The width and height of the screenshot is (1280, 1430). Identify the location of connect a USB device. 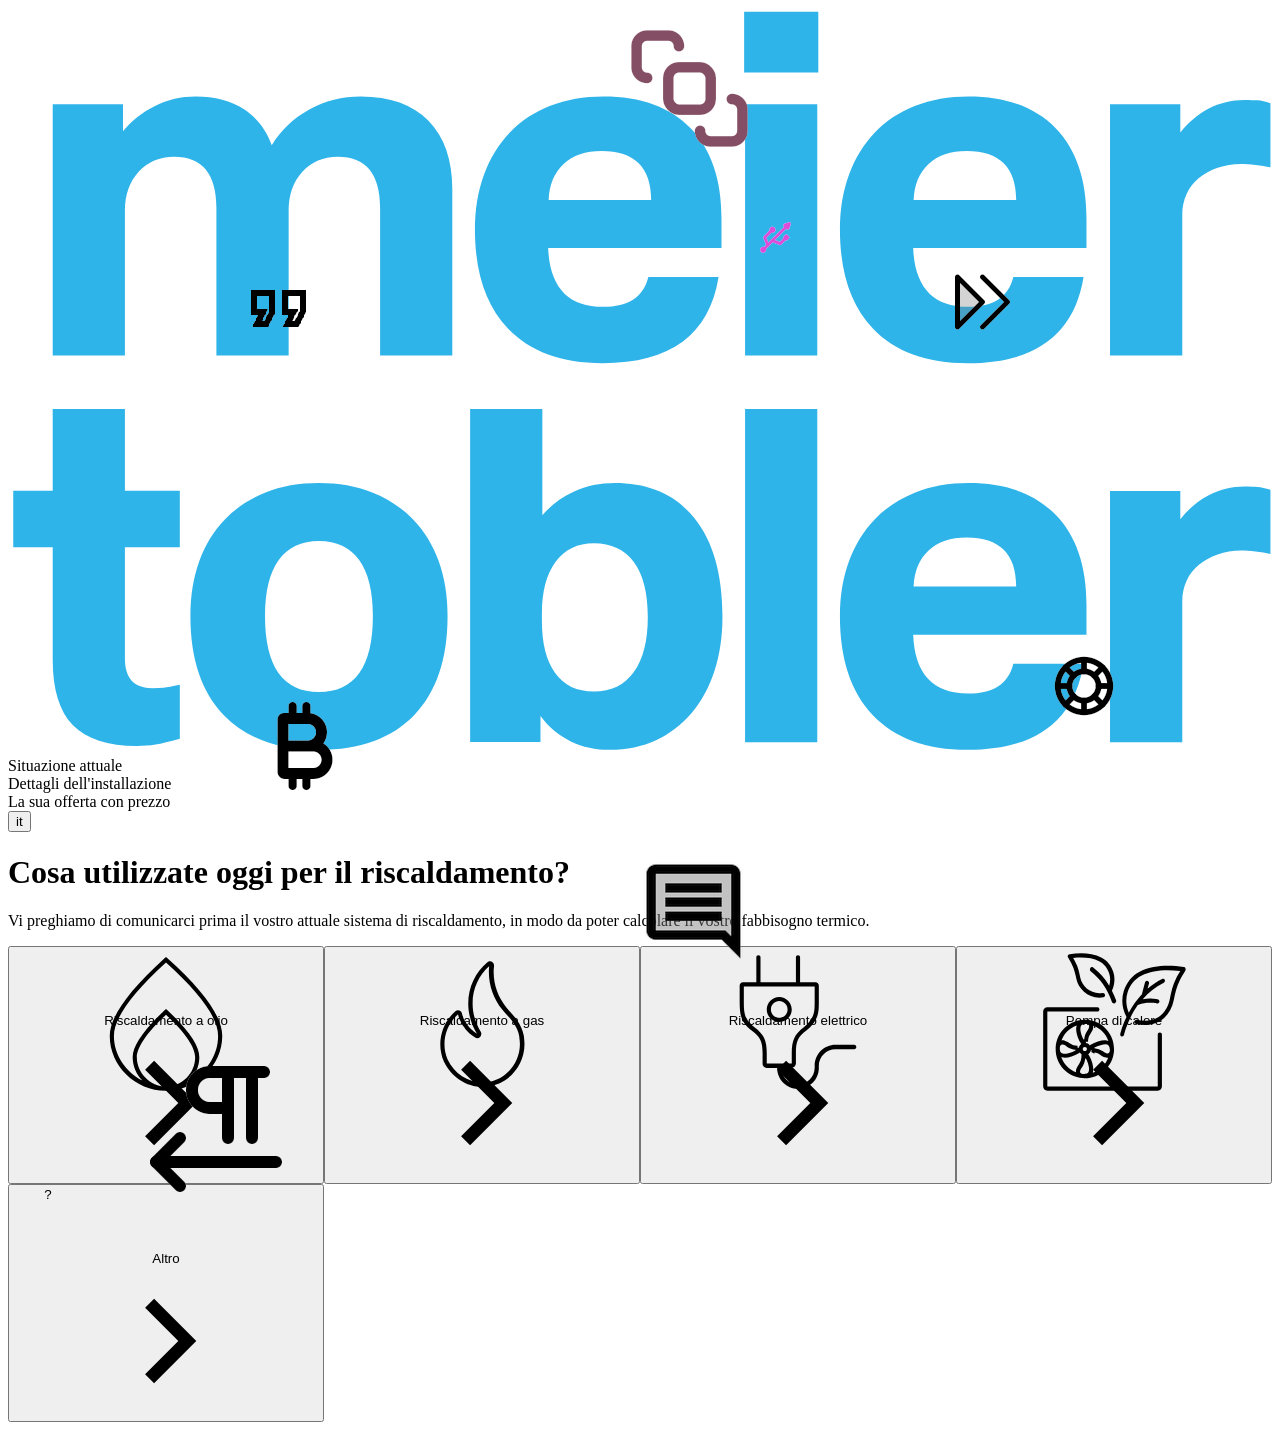
(775, 237).